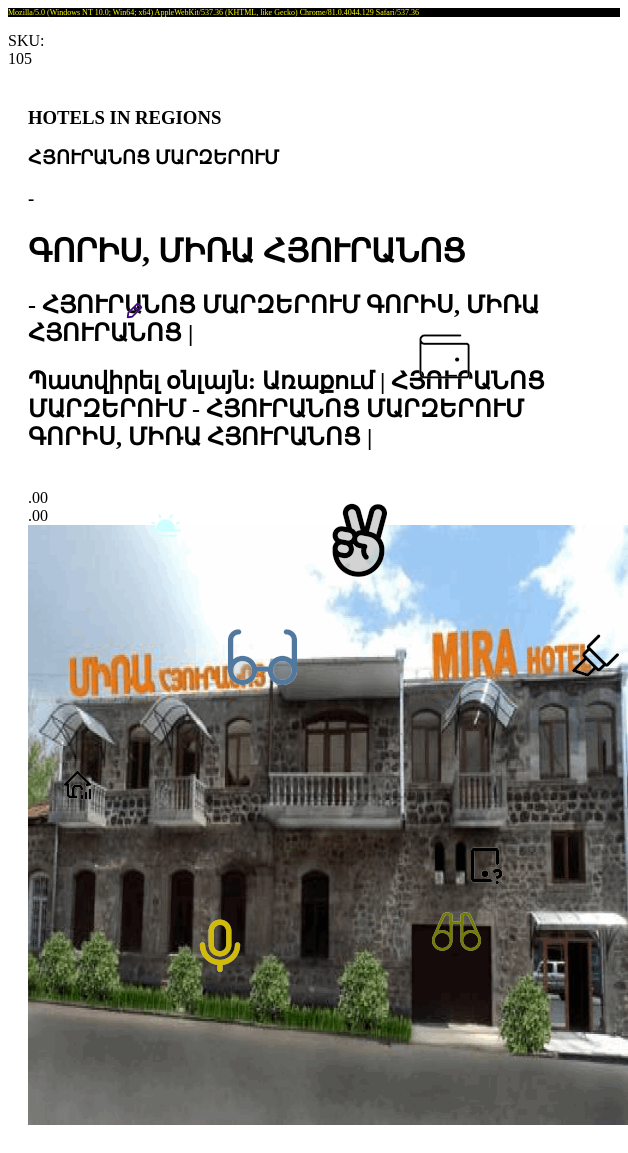  What do you see at coordinates (594, 658) in the screenshot?
I see `highlight or mark selected text` at bounding box center [594, 658].